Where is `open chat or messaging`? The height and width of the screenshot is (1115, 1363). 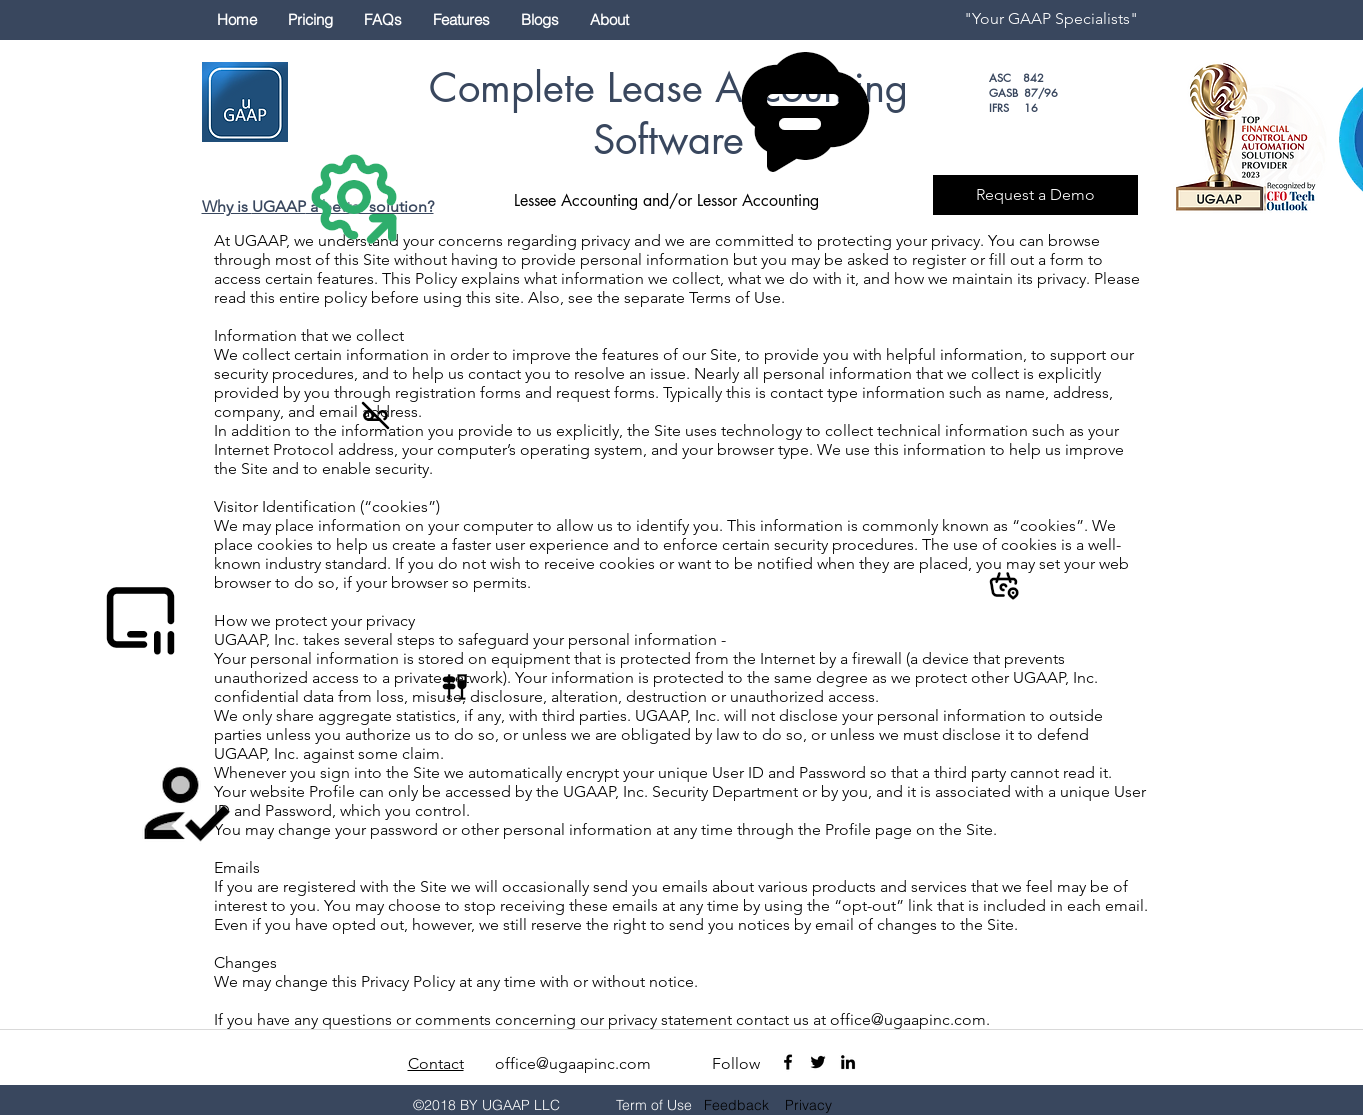
open chat or messaging is located at coordinates (803, 112).